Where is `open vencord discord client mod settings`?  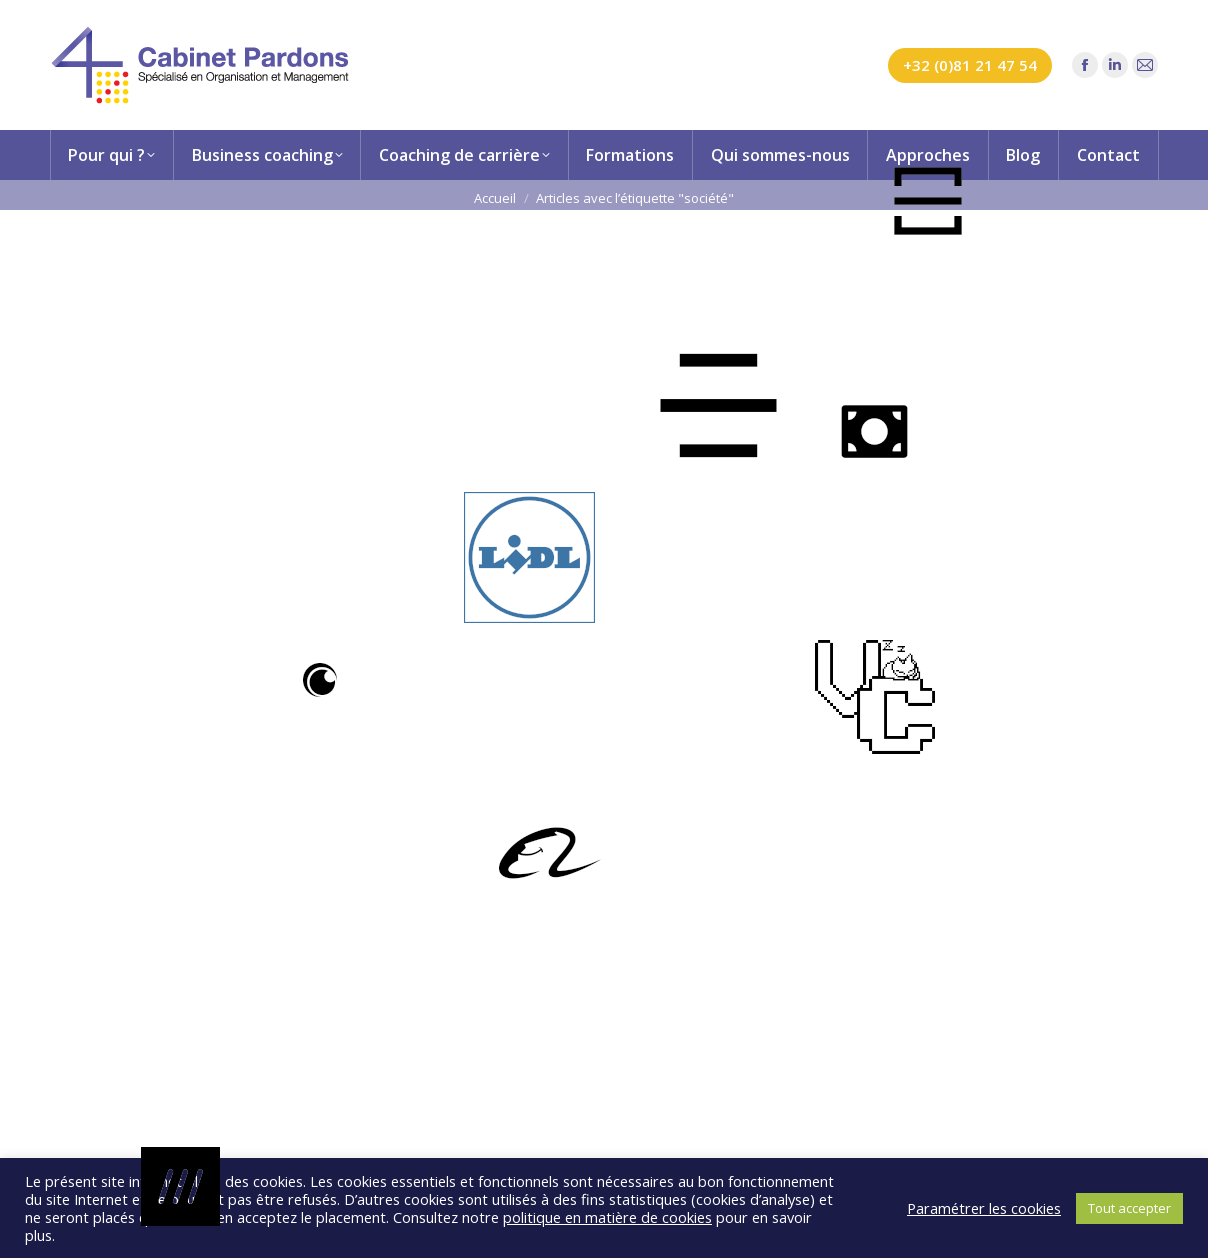
open vencord discord client mod settings is located at coordinates (875, 697).